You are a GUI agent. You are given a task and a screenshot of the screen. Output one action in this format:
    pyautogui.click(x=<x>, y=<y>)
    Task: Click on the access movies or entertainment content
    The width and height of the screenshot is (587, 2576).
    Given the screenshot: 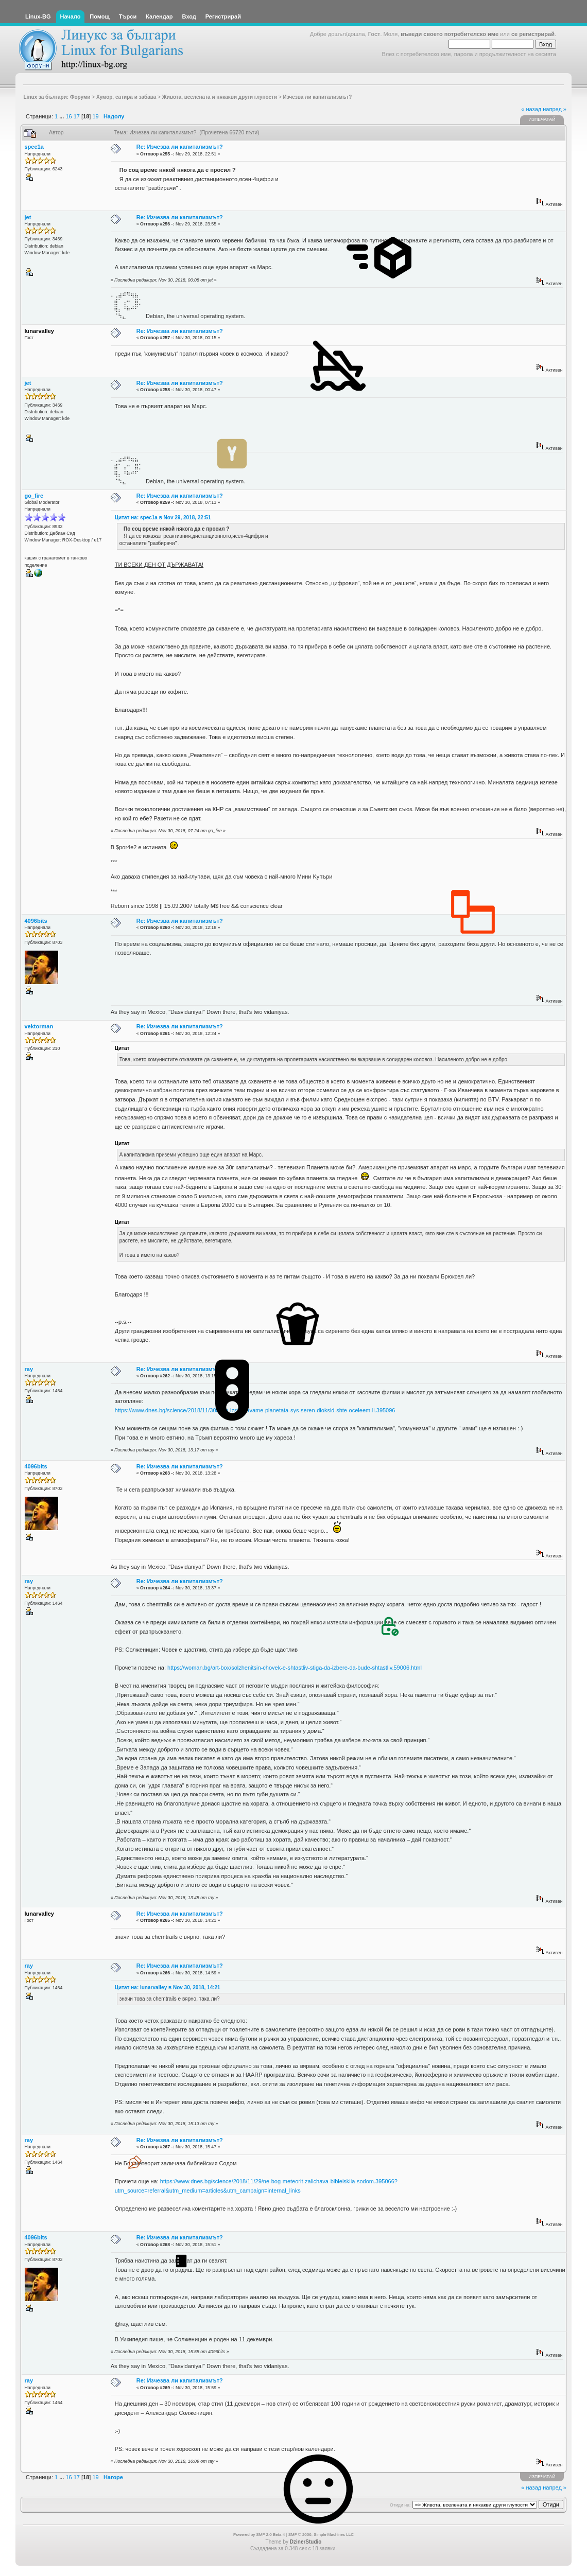 What is the action you would take?
    pyautogui.click(x=298, y=1325)
    